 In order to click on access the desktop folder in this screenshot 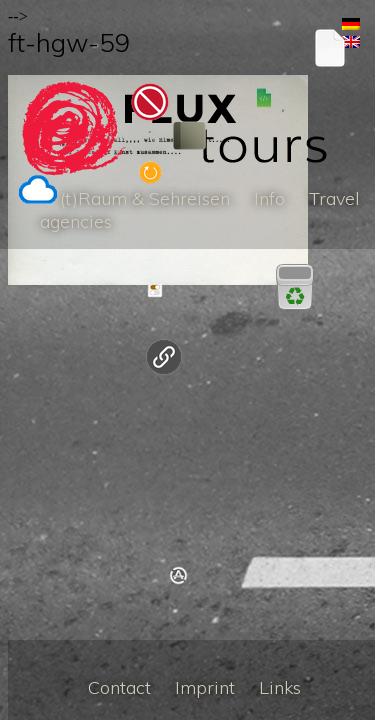, I will do `click(189, 134)`.